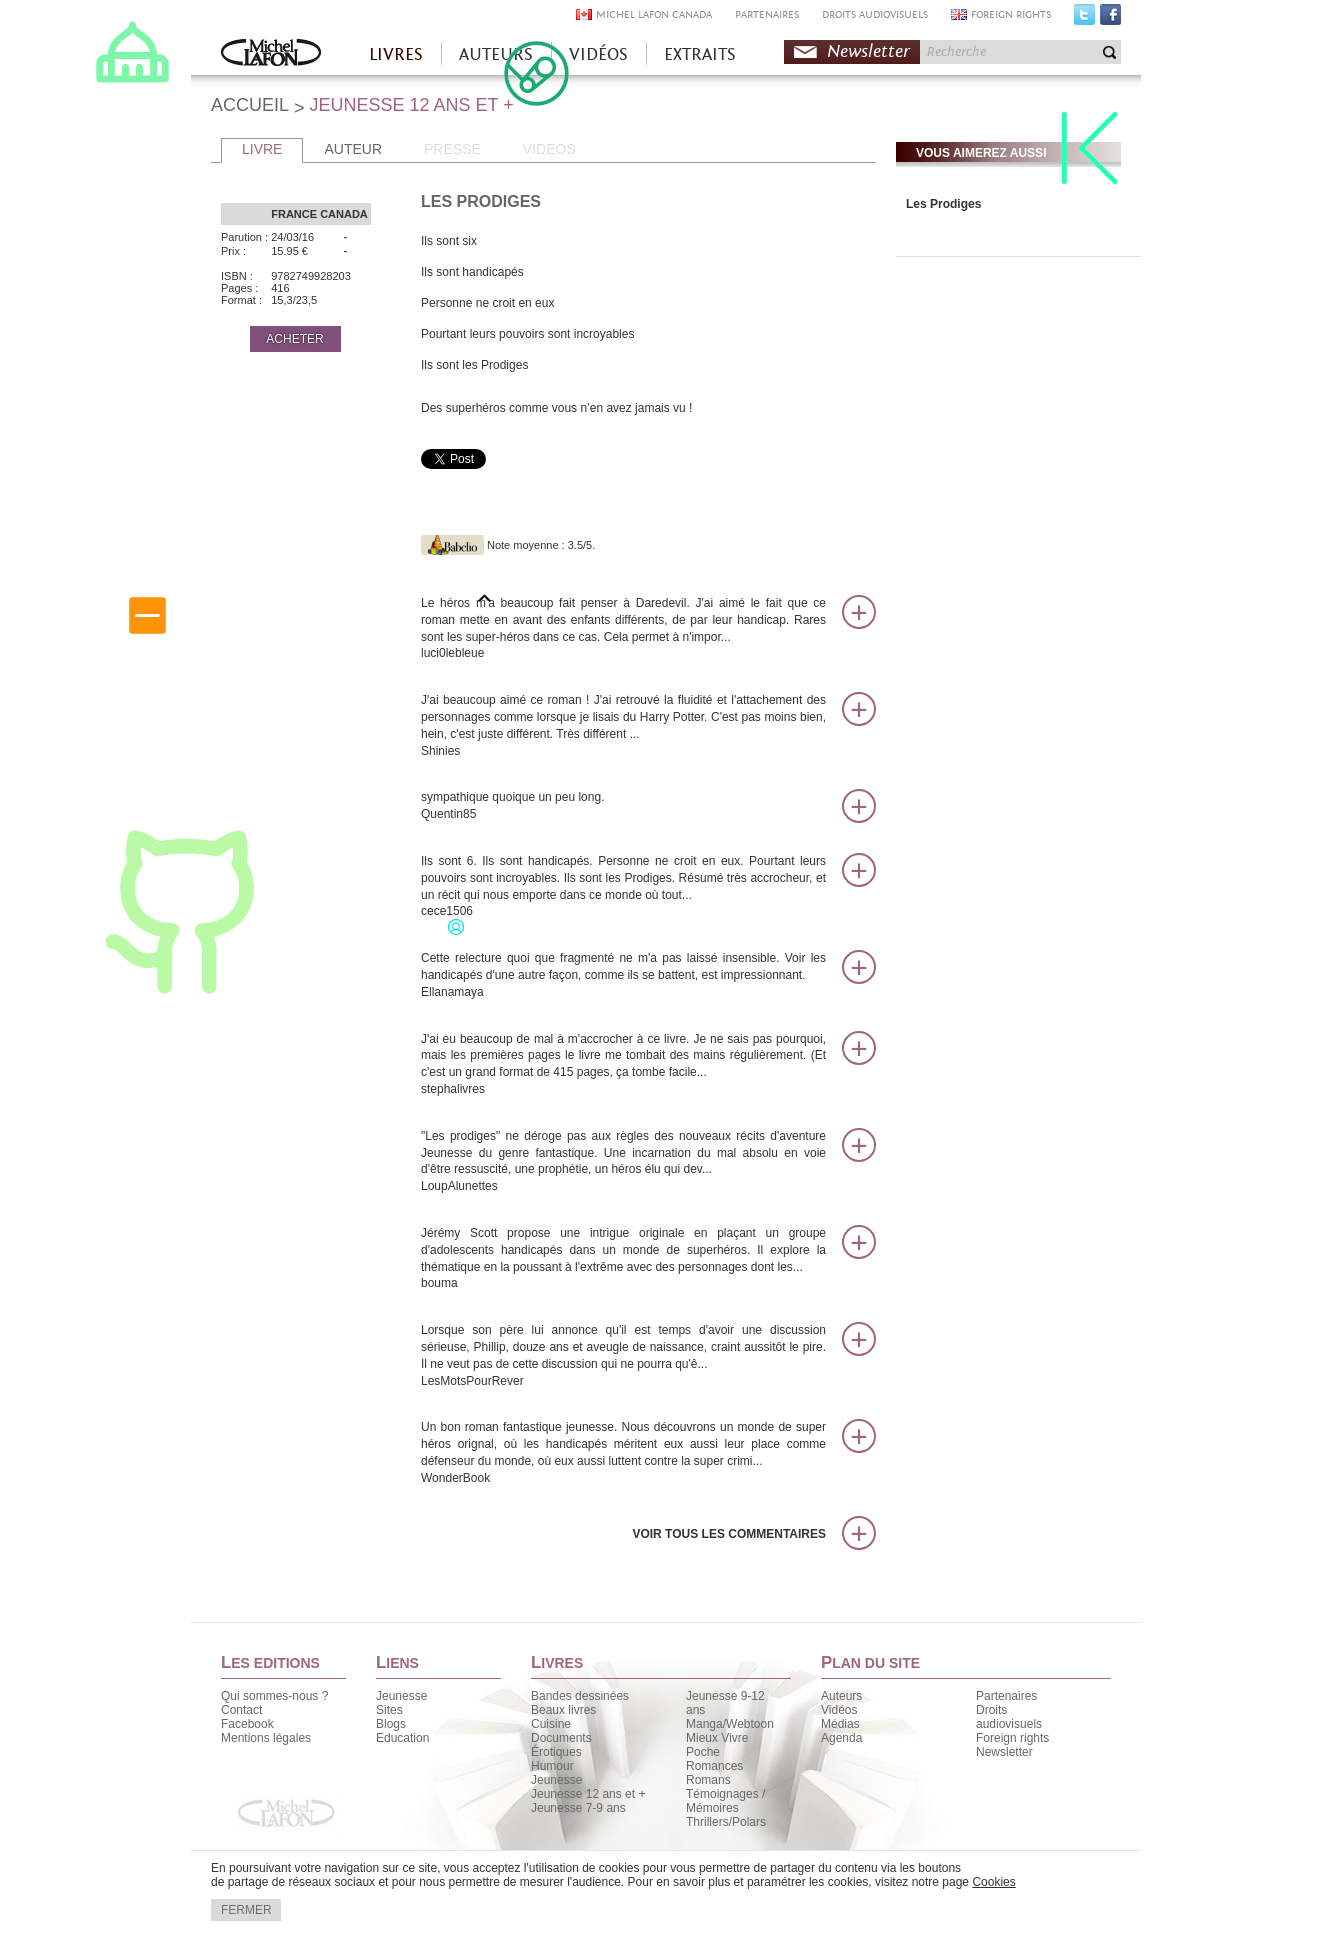 The width and height of the screenshot is (1332, 1933). I want to click on view your profile, so click(456, 927).